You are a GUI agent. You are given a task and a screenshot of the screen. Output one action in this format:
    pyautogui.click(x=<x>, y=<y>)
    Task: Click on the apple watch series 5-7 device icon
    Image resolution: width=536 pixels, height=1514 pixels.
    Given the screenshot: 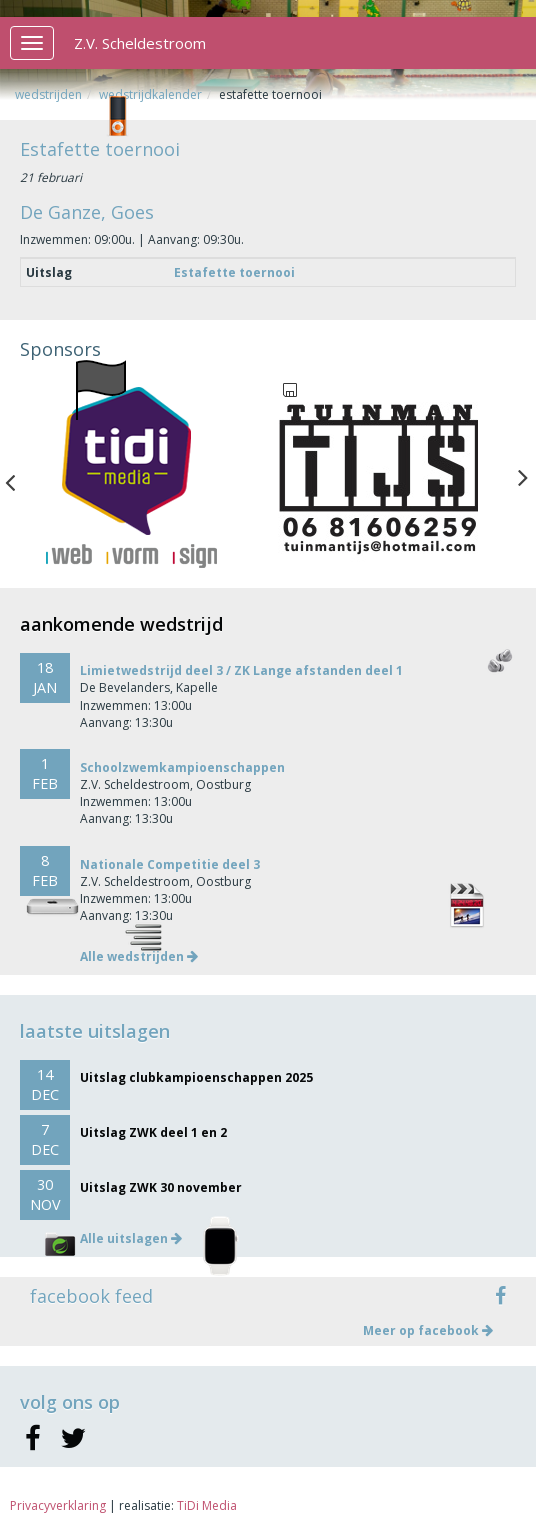 What is the action you would take?
    pyautogui.click(x=220, y=1246)
    